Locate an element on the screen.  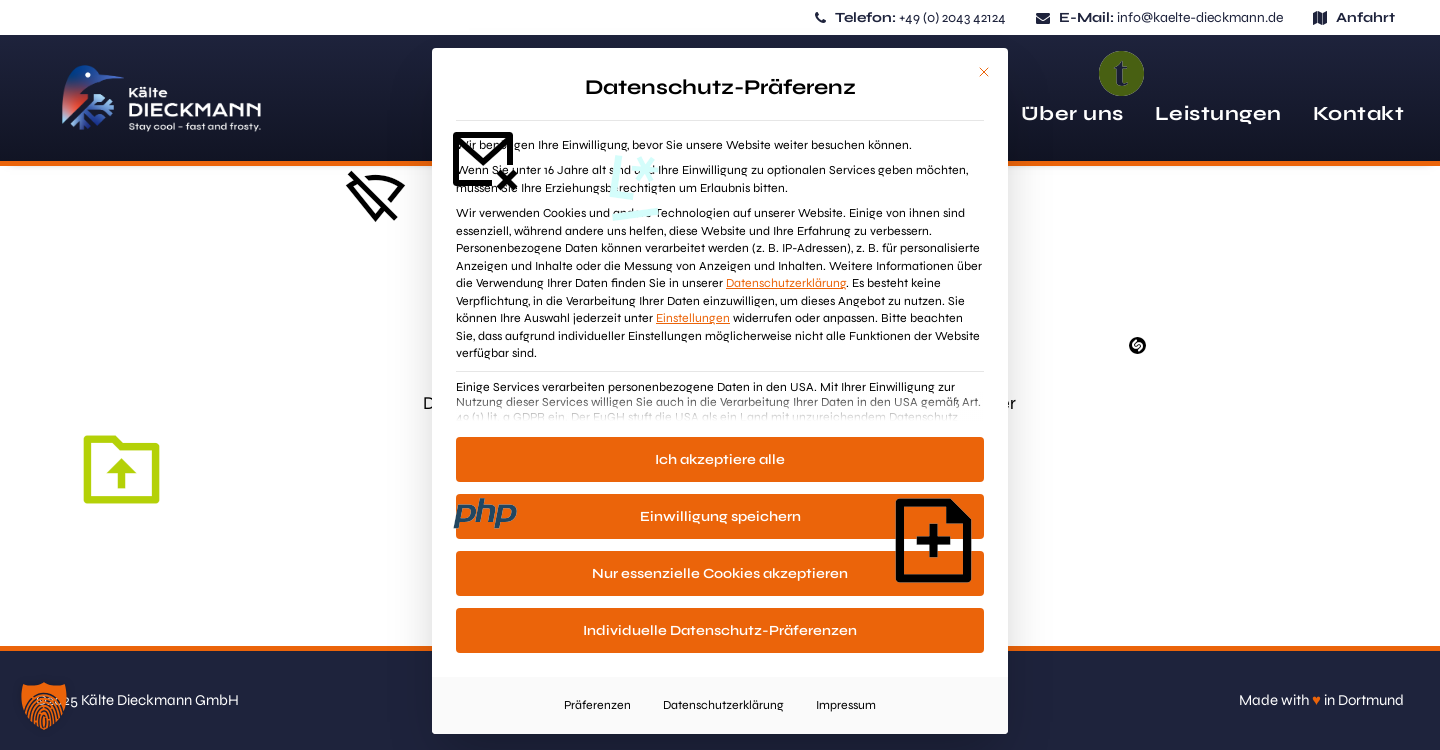
talend brand logo is located at coordinates (1121, 73).